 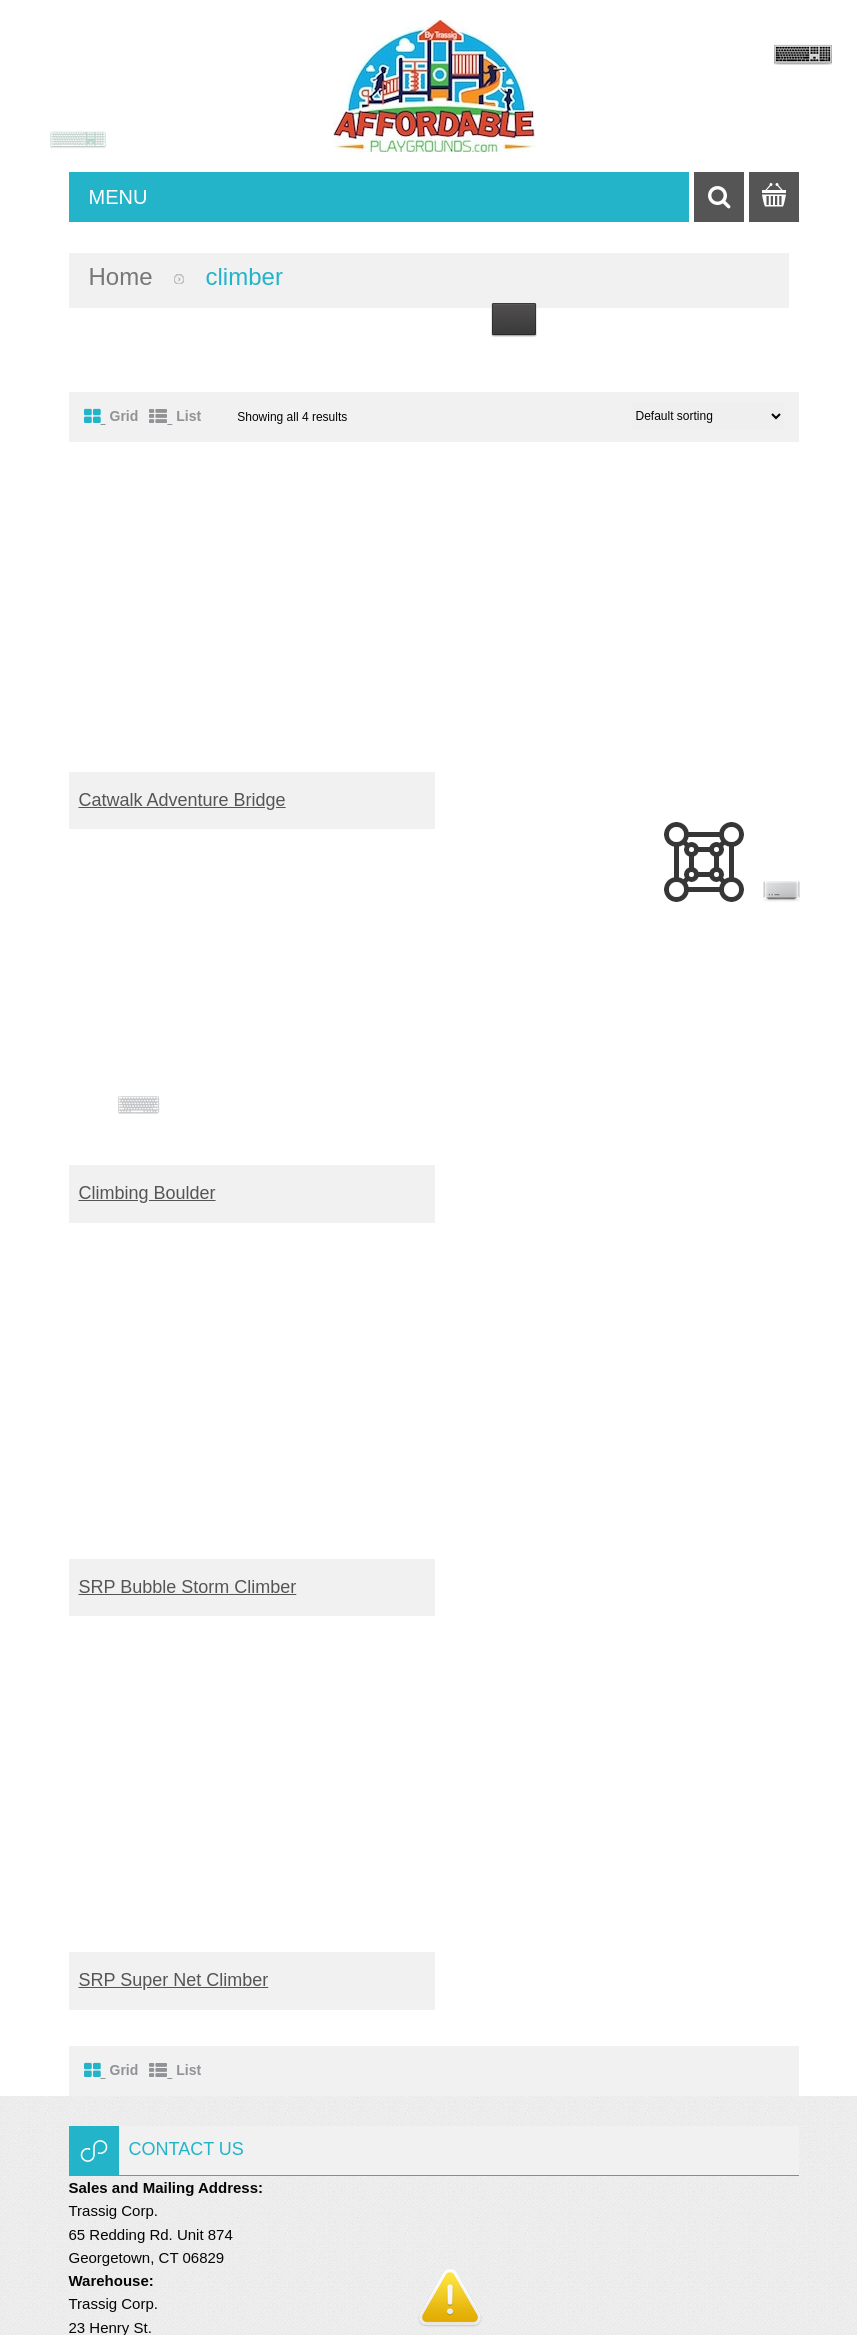 I want to click on indicates magic trackpad is connected via bluetooth, so click(x=514, y=319).